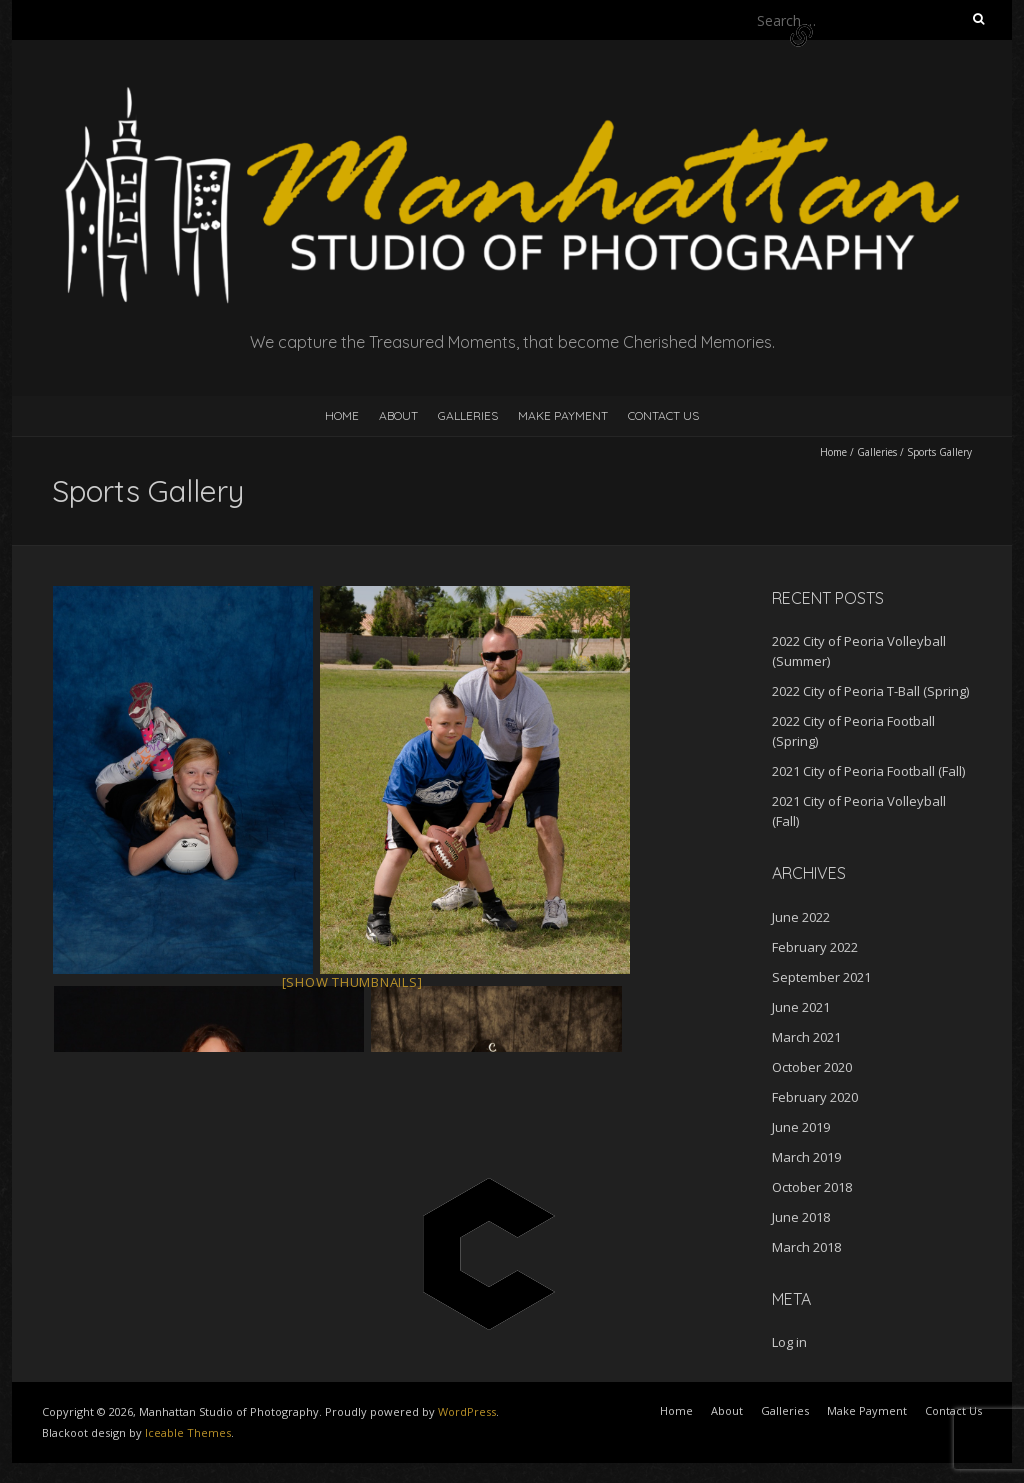  Describe the element at coordinates (489, 1254) in the screenshot. I see `open Codio learning platform` at that location.